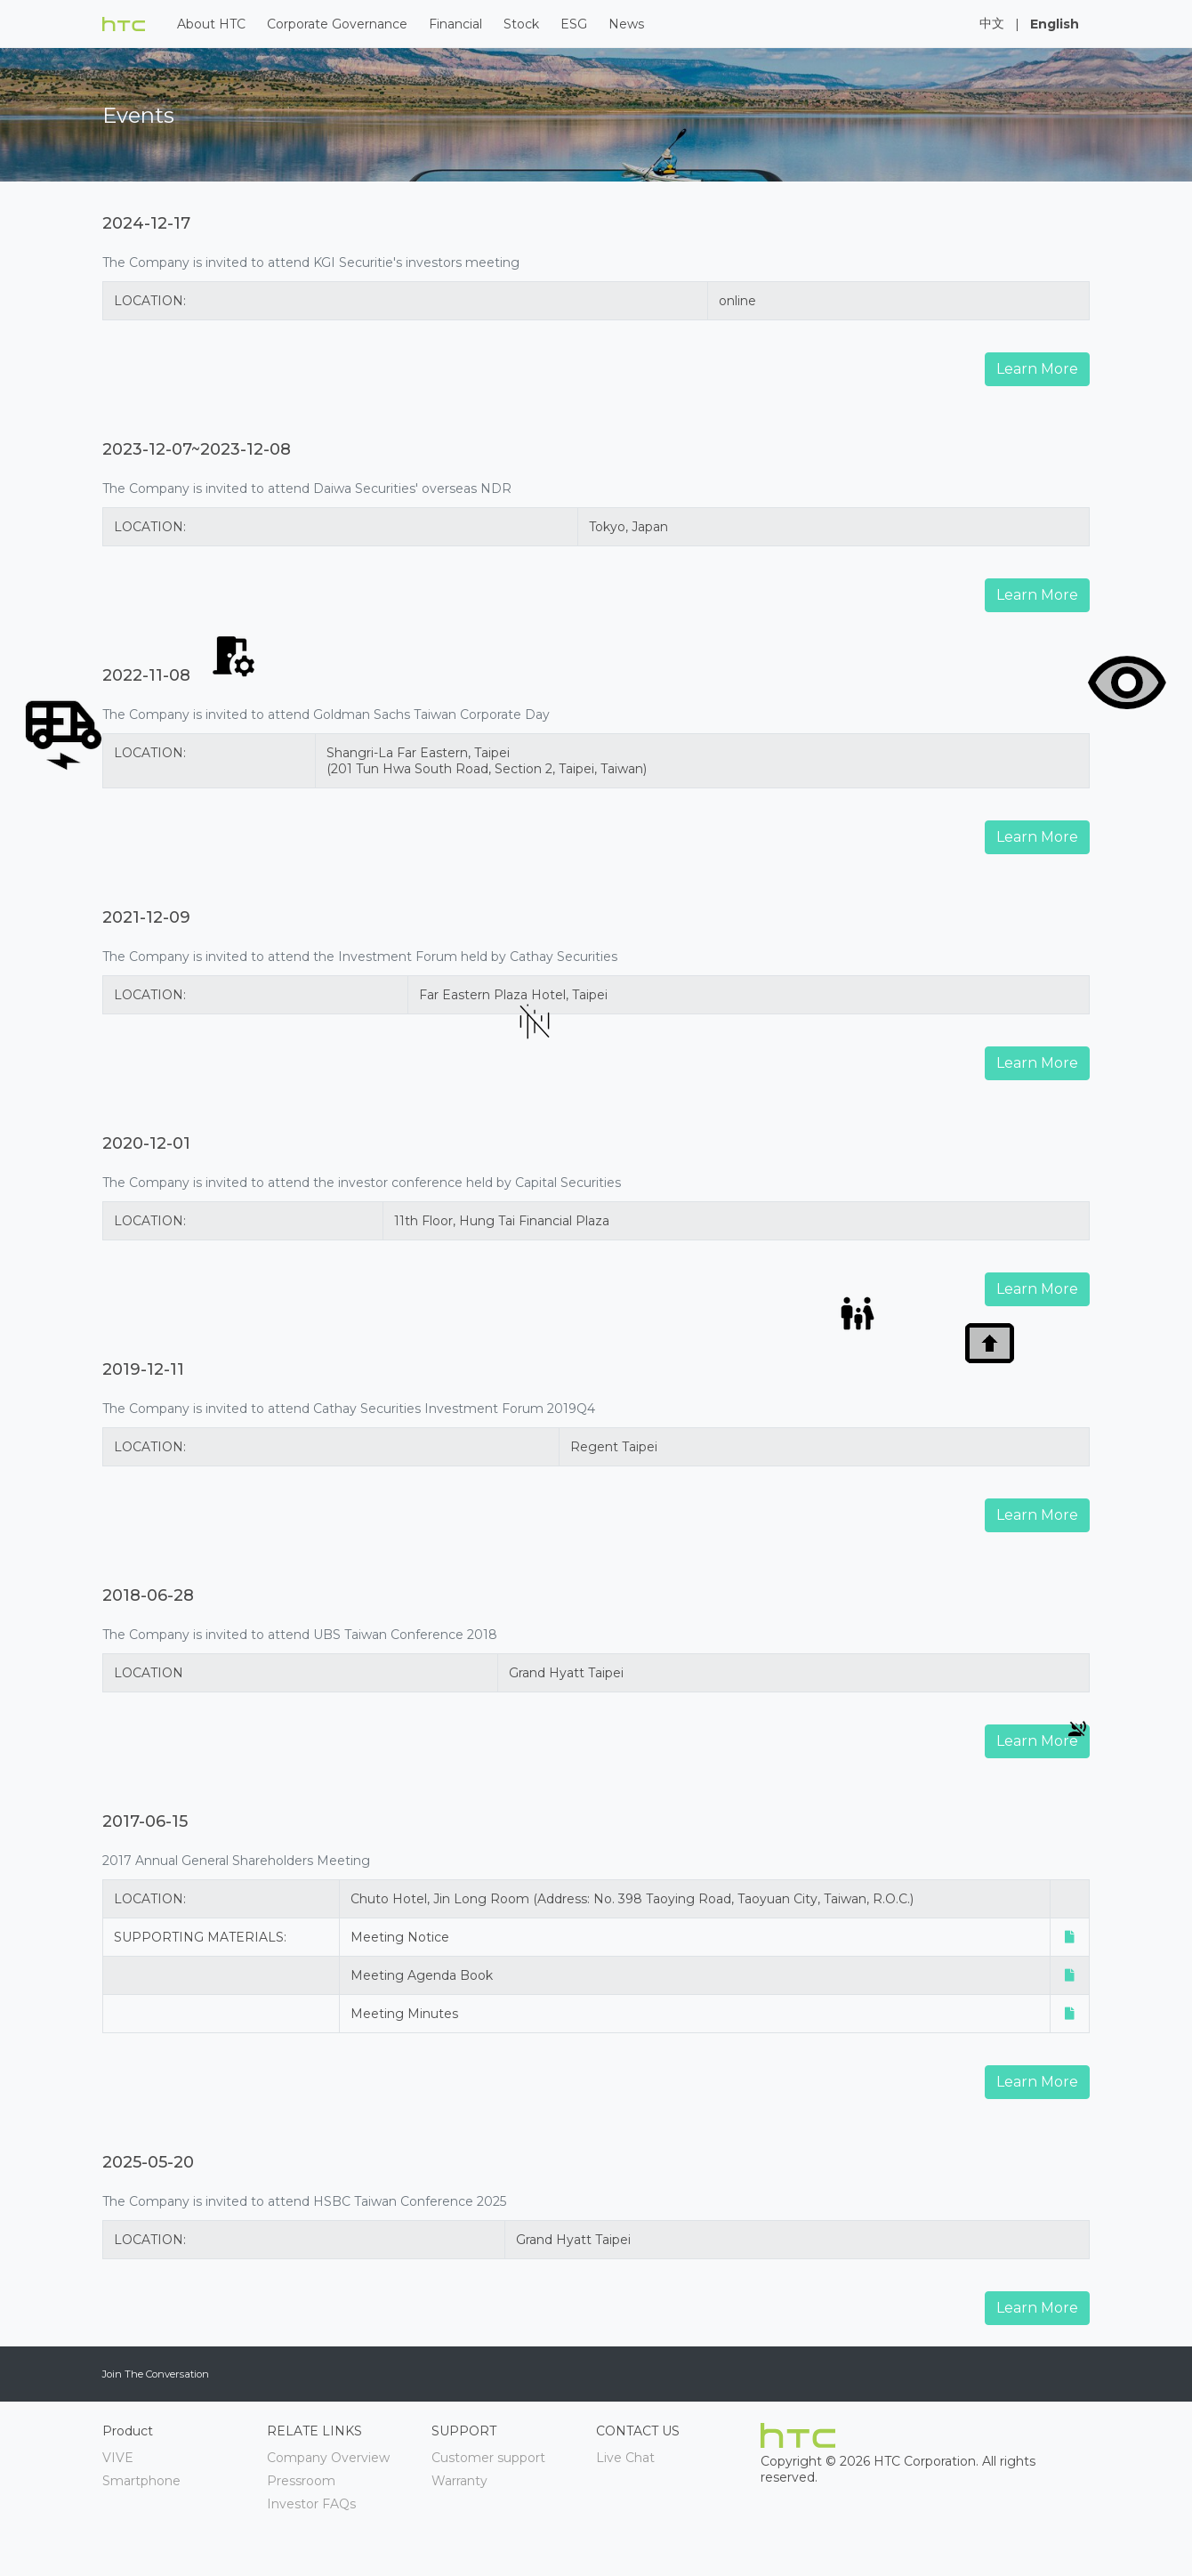  Describe the element at coordinates (1127, 684) in the screenshot. I see `toggle visibility of content or password` at that location.